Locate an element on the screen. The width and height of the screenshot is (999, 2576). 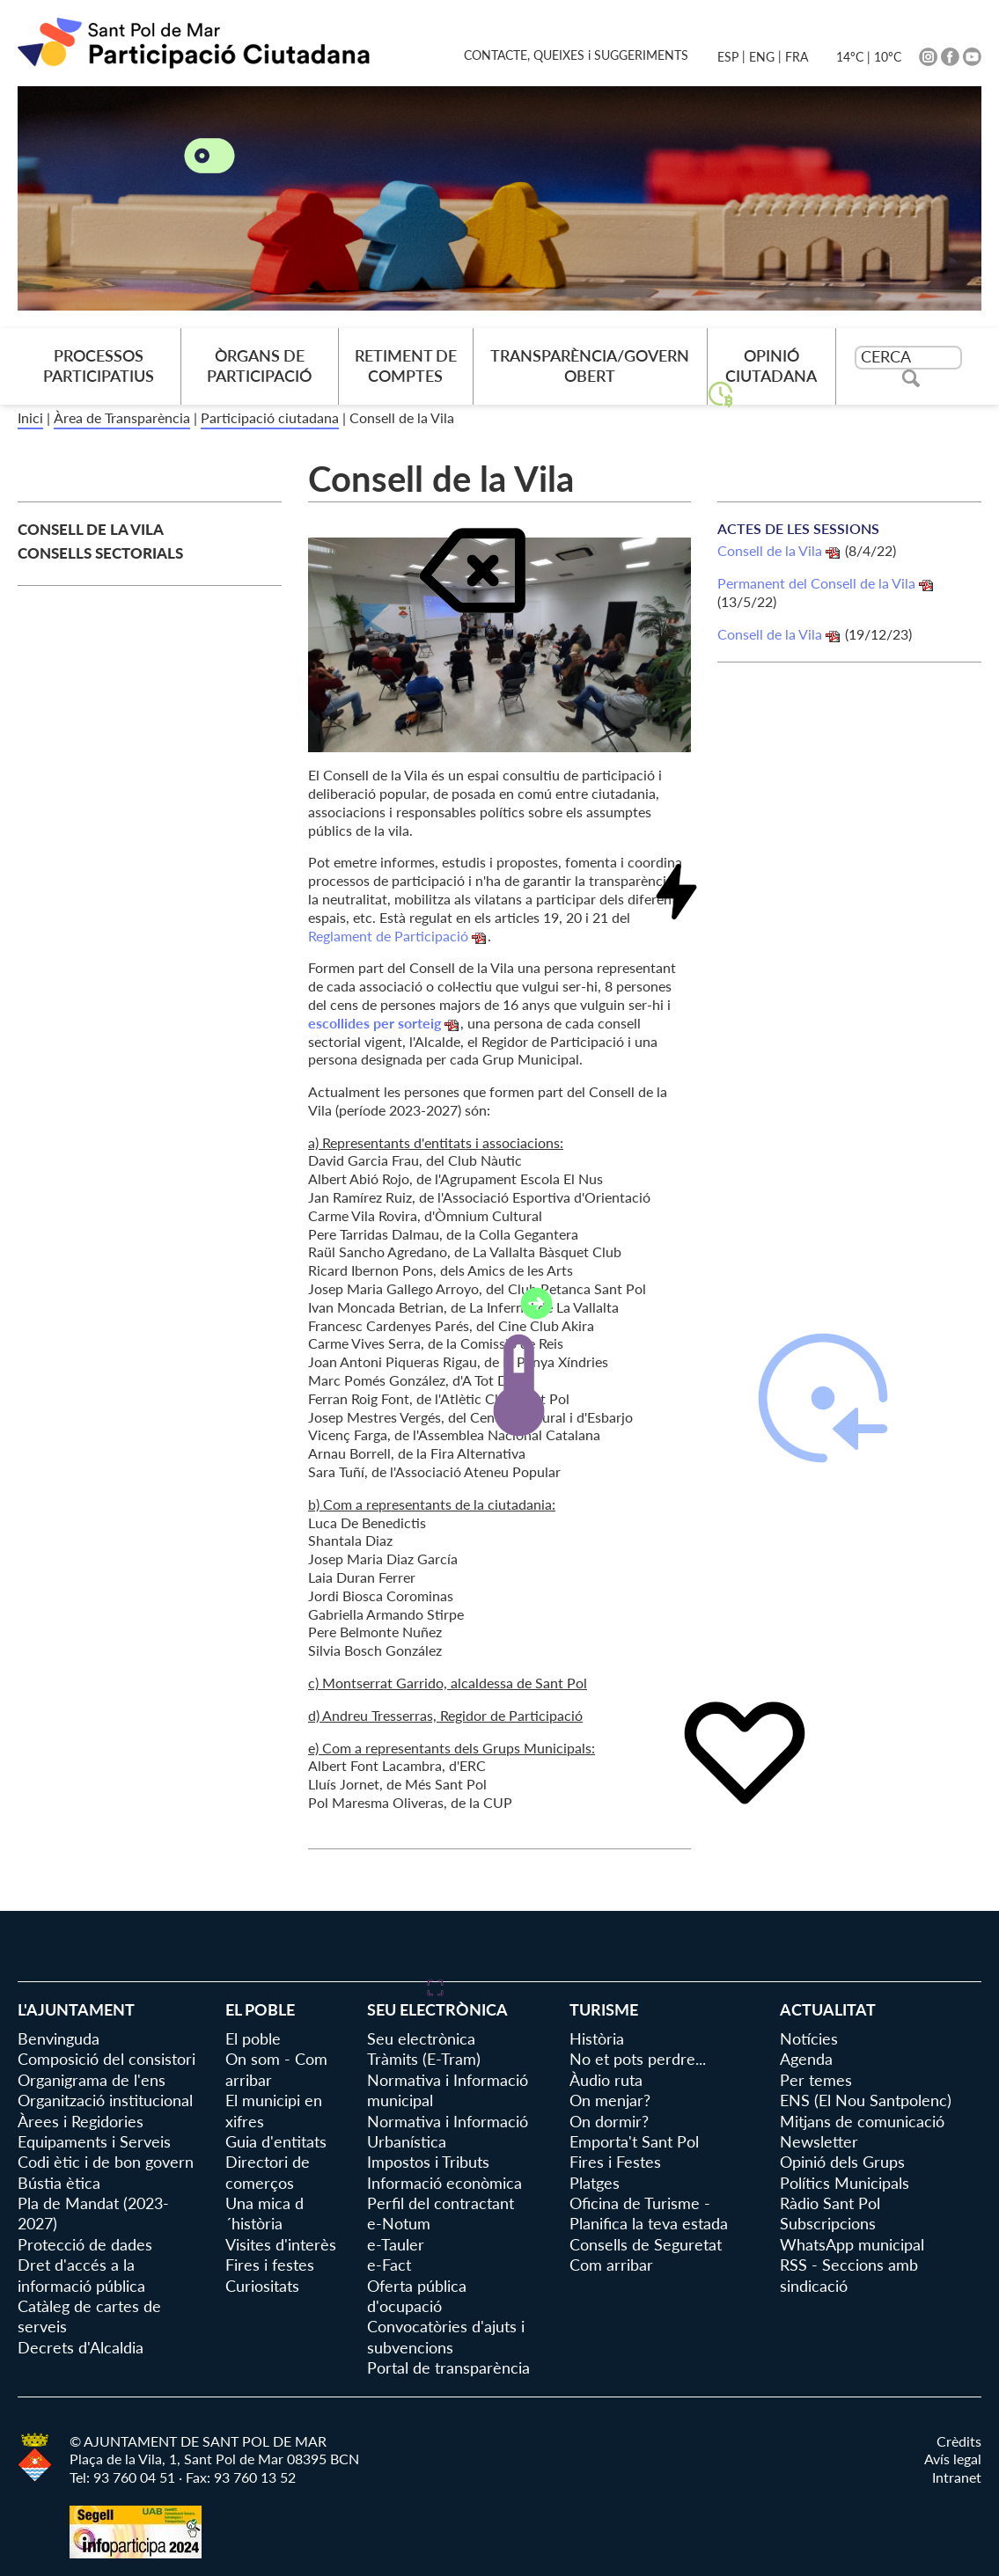
delete the previous character is located at coordinates (472, 570).